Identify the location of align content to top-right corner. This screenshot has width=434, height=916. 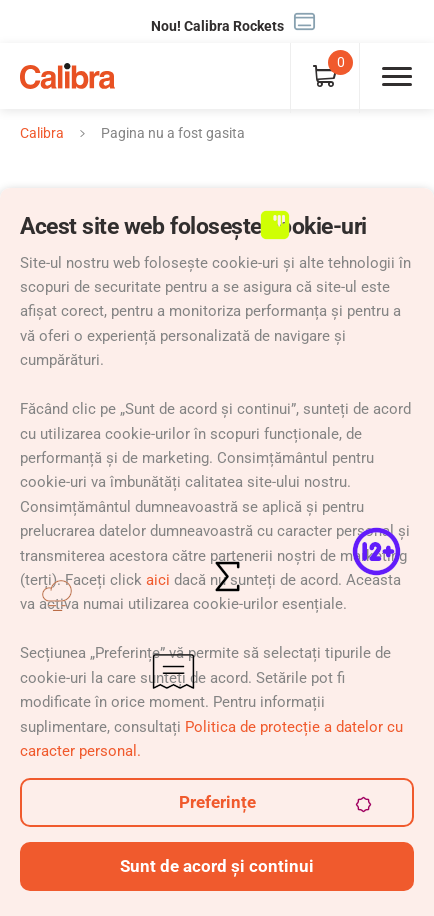
(275, 225).